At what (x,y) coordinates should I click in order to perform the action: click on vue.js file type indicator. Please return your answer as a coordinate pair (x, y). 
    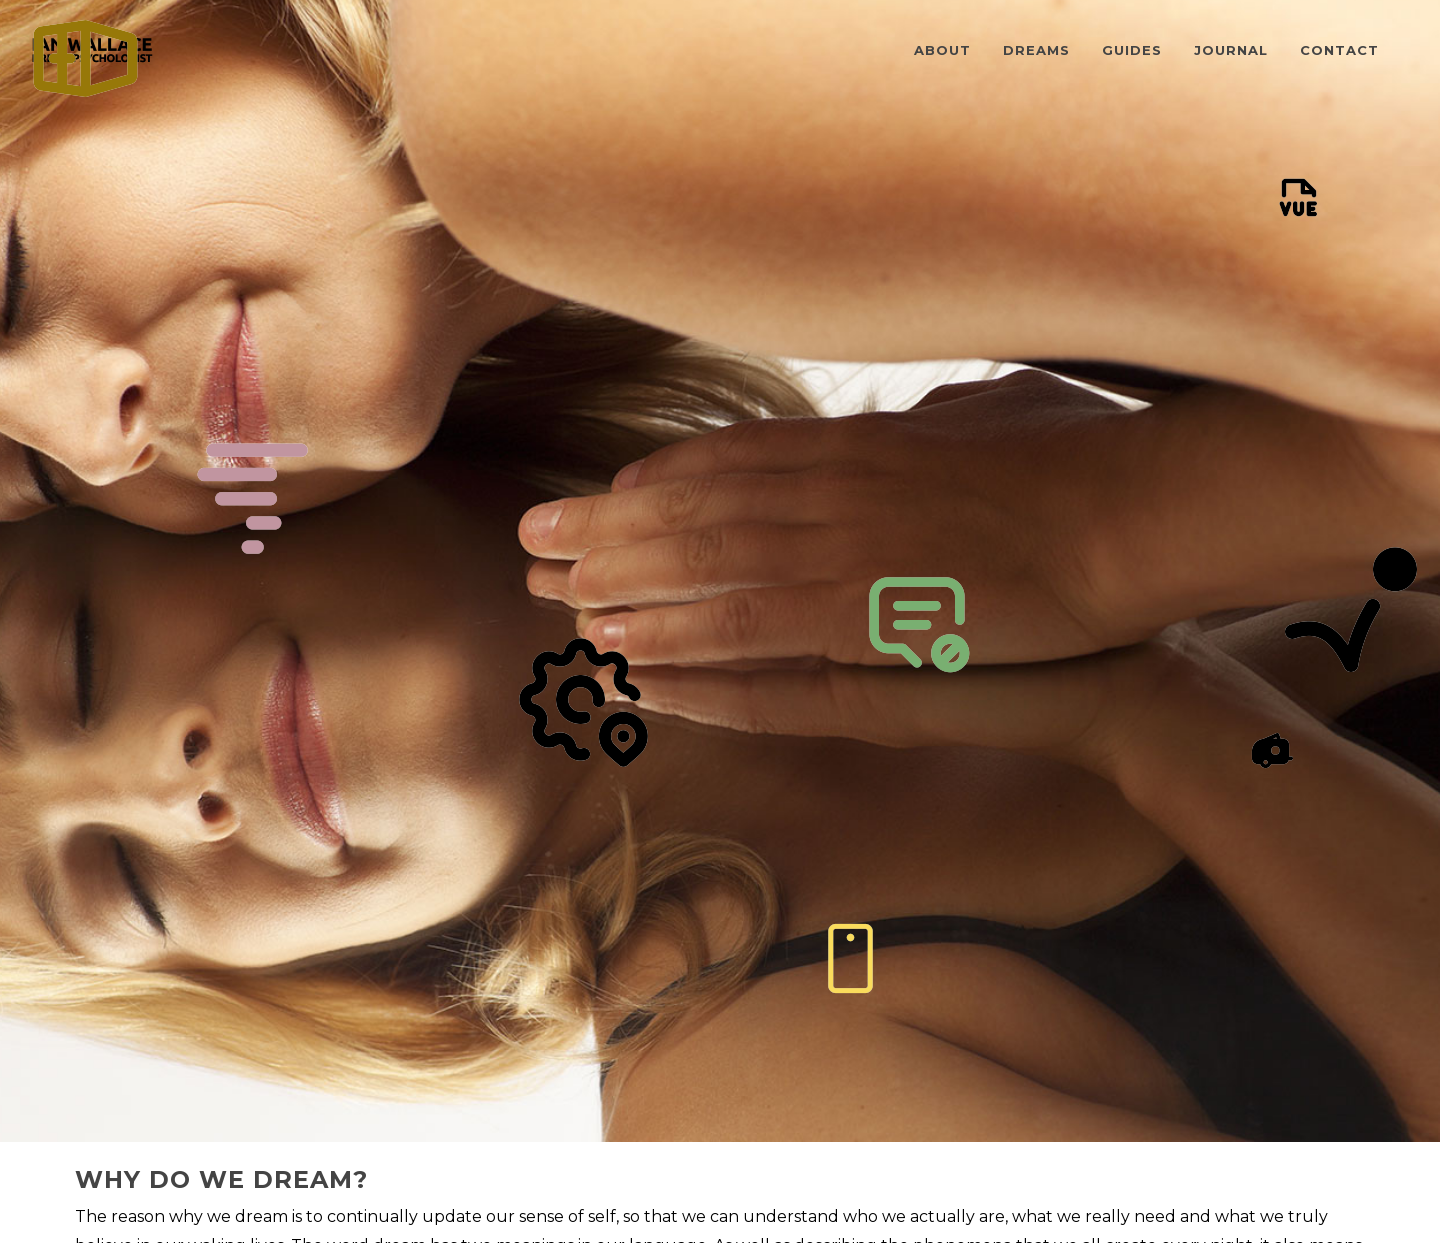
    Looking at the image, I should click on (1299, 199).